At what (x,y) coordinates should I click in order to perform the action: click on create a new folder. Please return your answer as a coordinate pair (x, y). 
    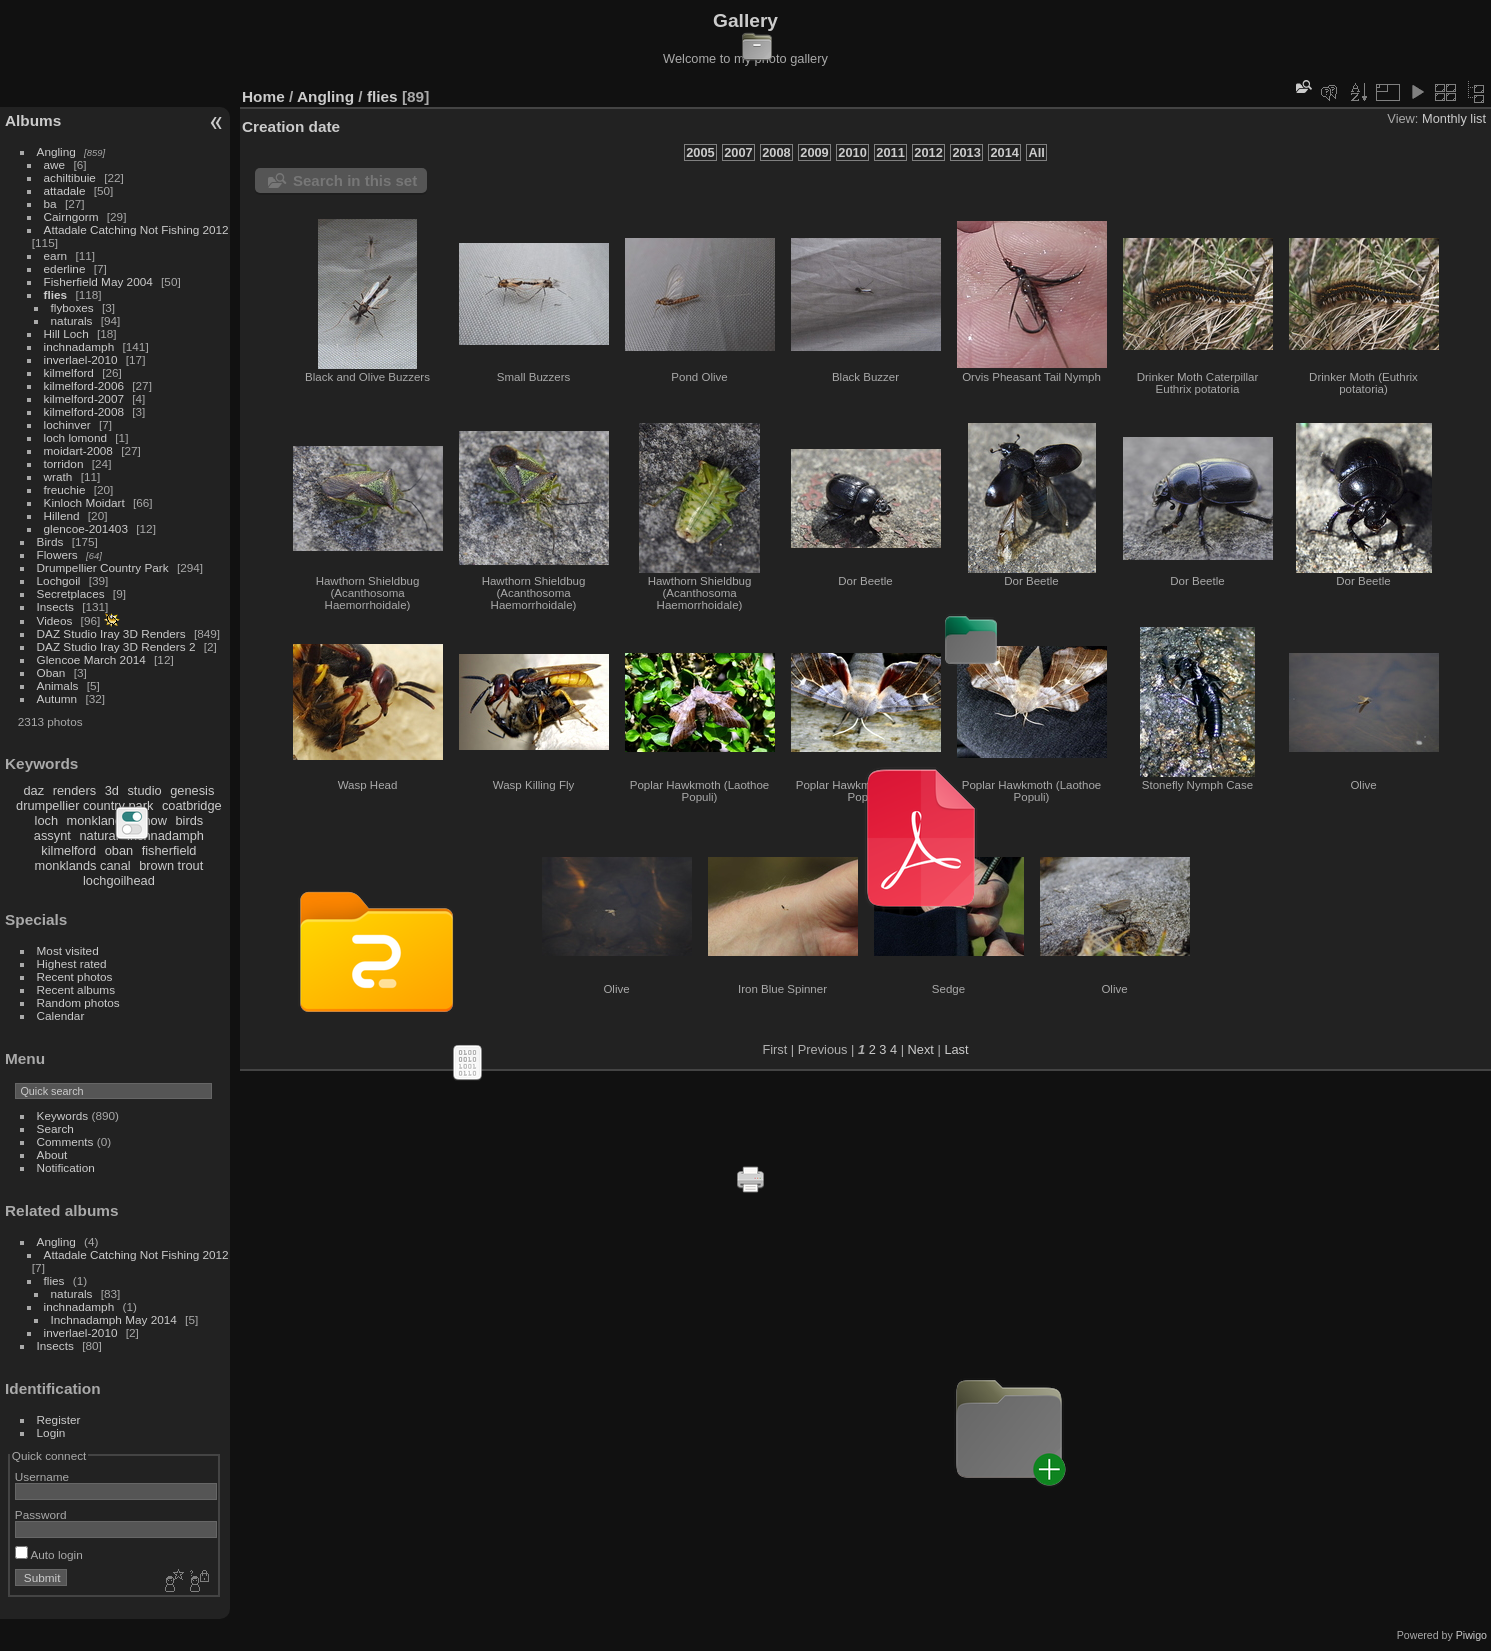
    Looking at the image, I should click on (1009, 1429).